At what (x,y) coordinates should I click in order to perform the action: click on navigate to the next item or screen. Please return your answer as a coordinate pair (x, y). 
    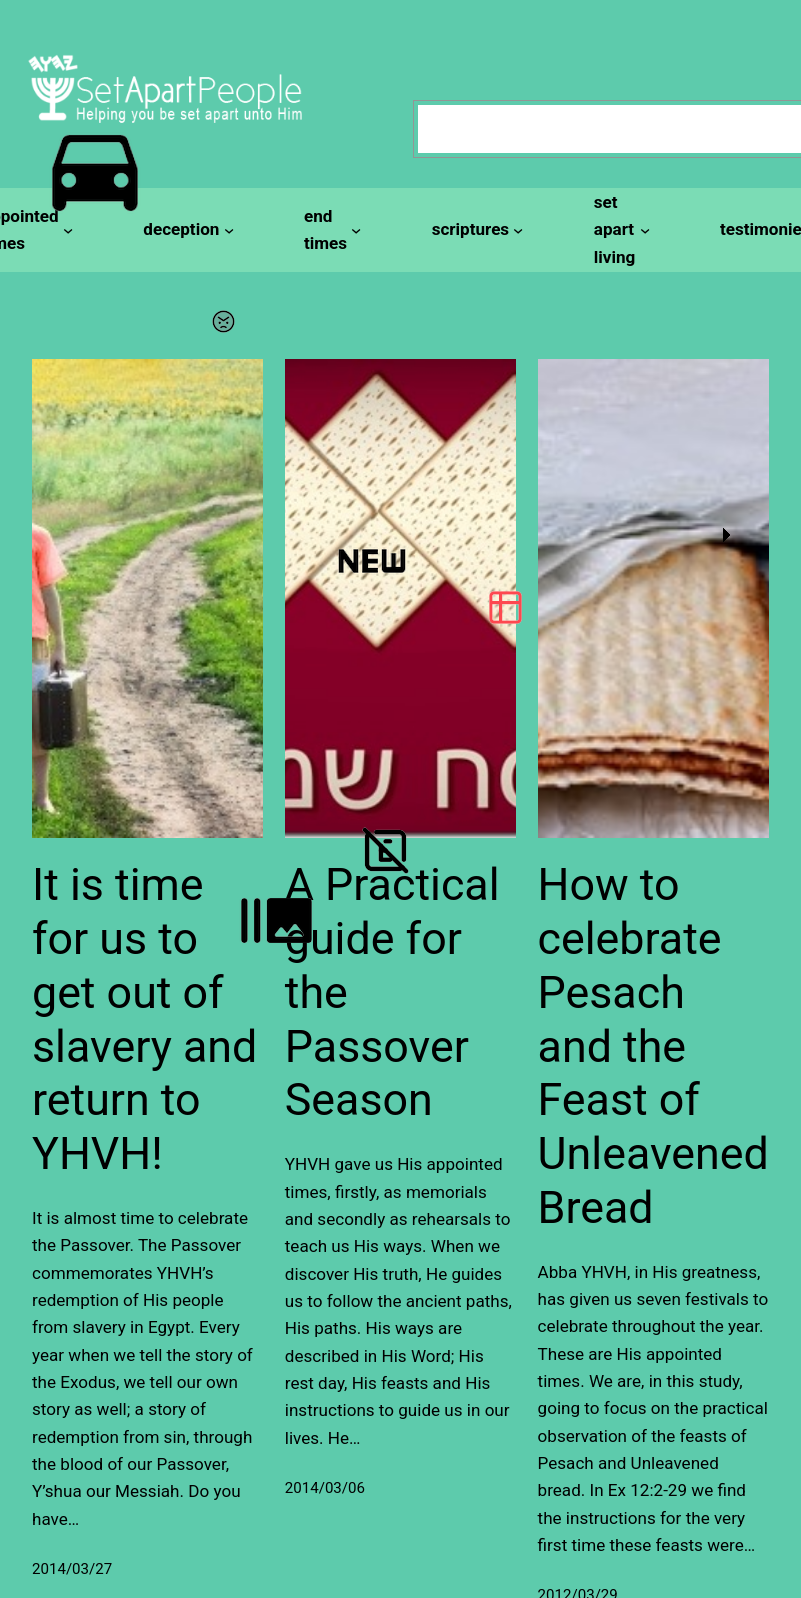
    Looking at the image, I should click on (726, 535).